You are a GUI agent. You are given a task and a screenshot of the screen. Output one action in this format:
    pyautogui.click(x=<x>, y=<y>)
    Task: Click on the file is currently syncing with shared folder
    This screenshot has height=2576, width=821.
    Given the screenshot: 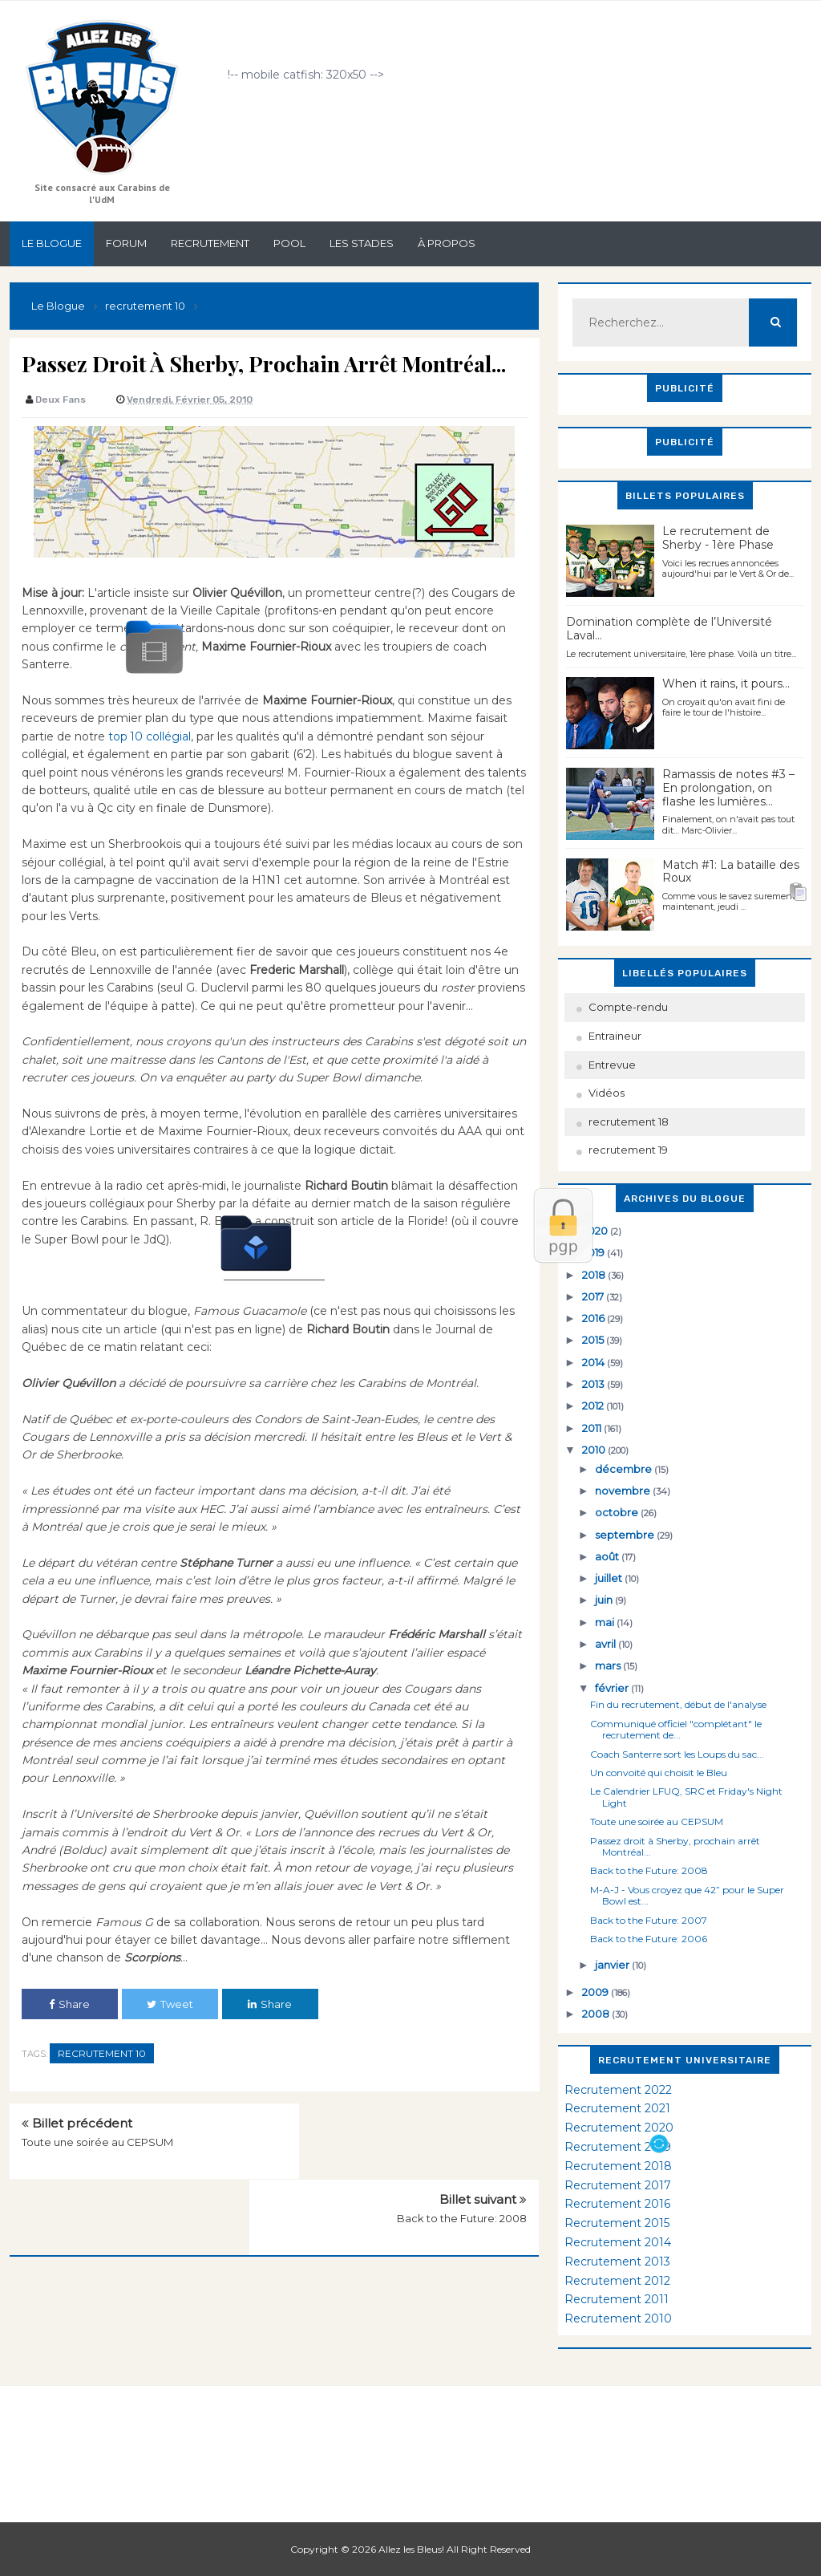 What is the action you would take?
    pyautogui.click(x=659, y=2144)
    